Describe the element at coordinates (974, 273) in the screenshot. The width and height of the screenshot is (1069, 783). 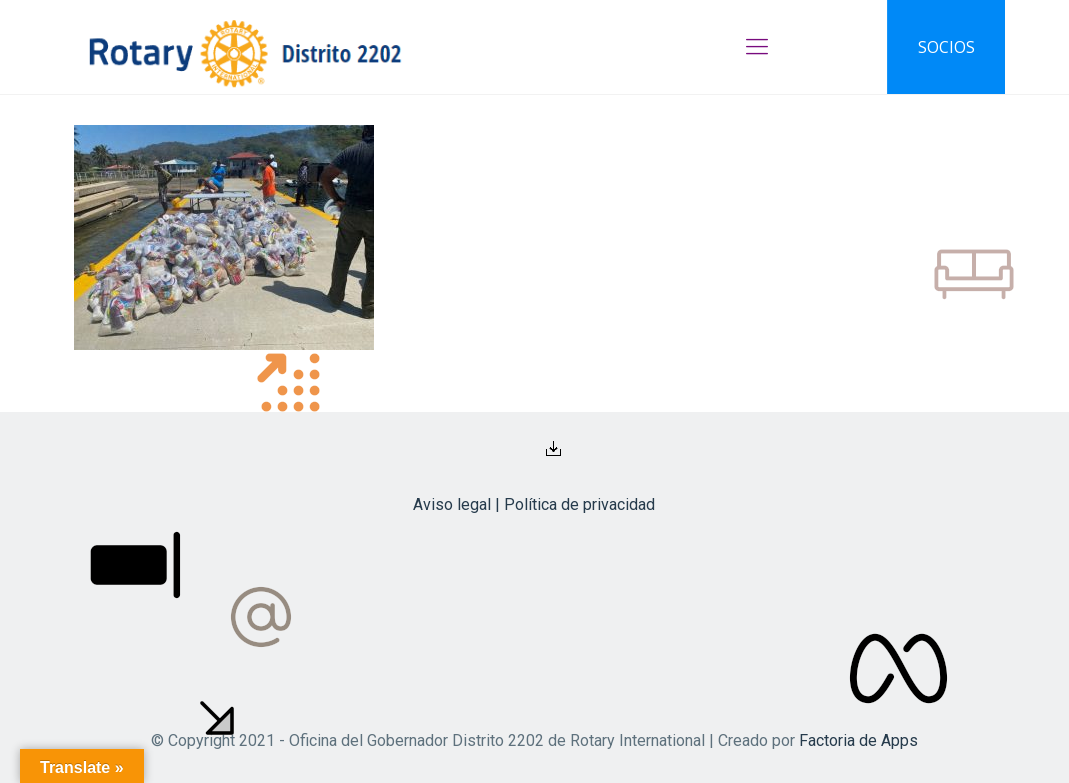
I see `browse furniture or home decor items` at that location.